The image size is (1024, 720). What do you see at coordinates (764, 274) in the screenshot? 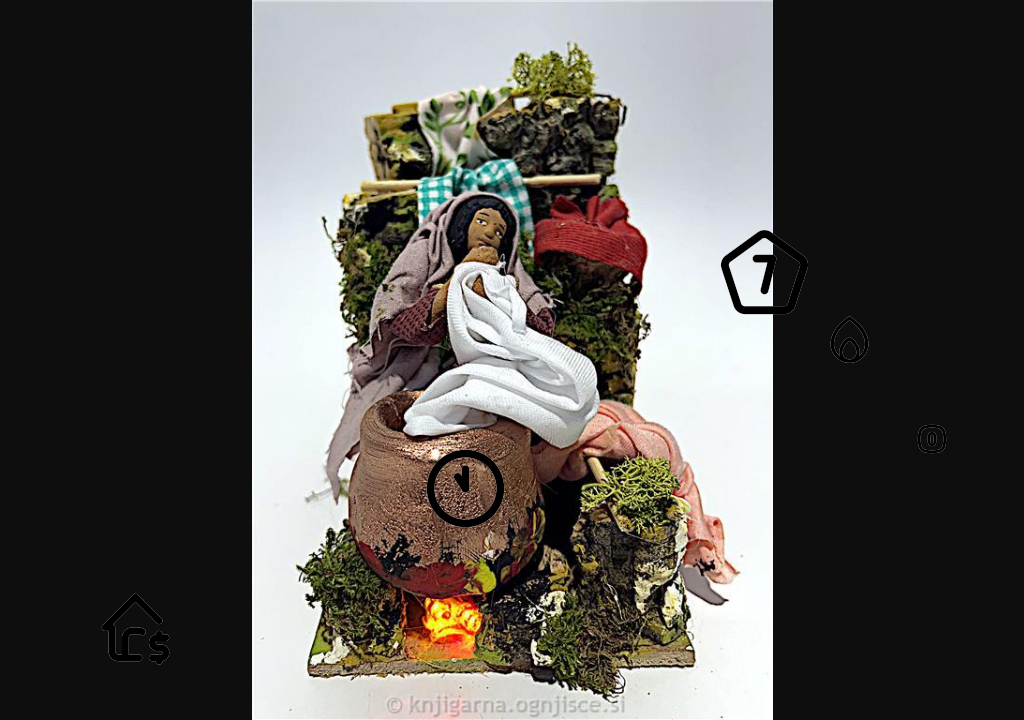
I see `indicates step 7 in a multi-step process` at bounding box center [764, 274].